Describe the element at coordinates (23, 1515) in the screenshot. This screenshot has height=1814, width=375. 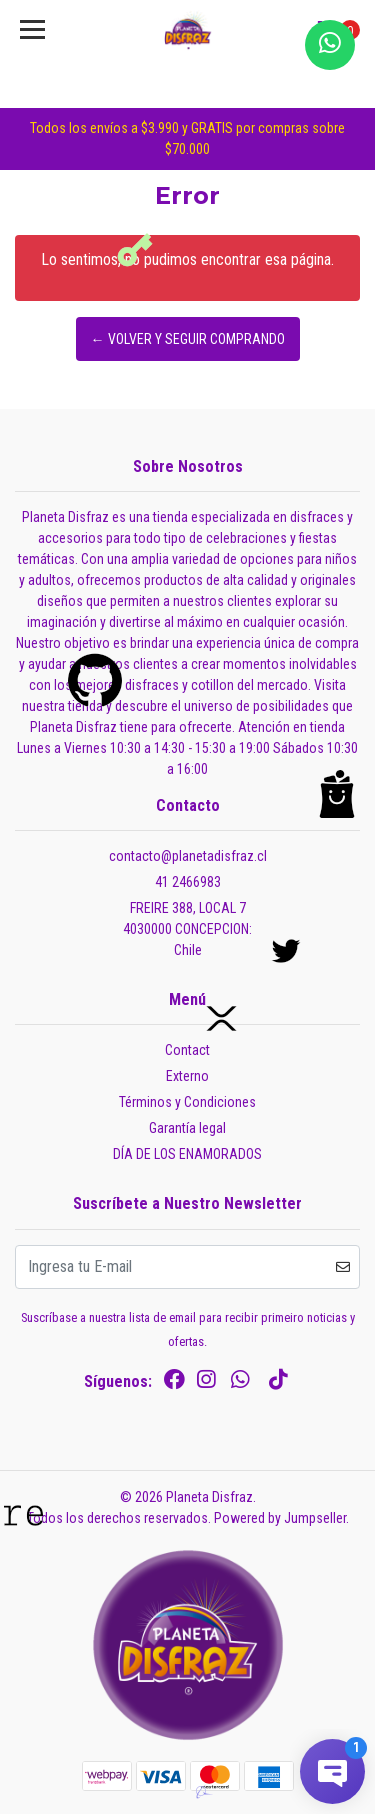
I see `remark markdown processor logo` at that location.